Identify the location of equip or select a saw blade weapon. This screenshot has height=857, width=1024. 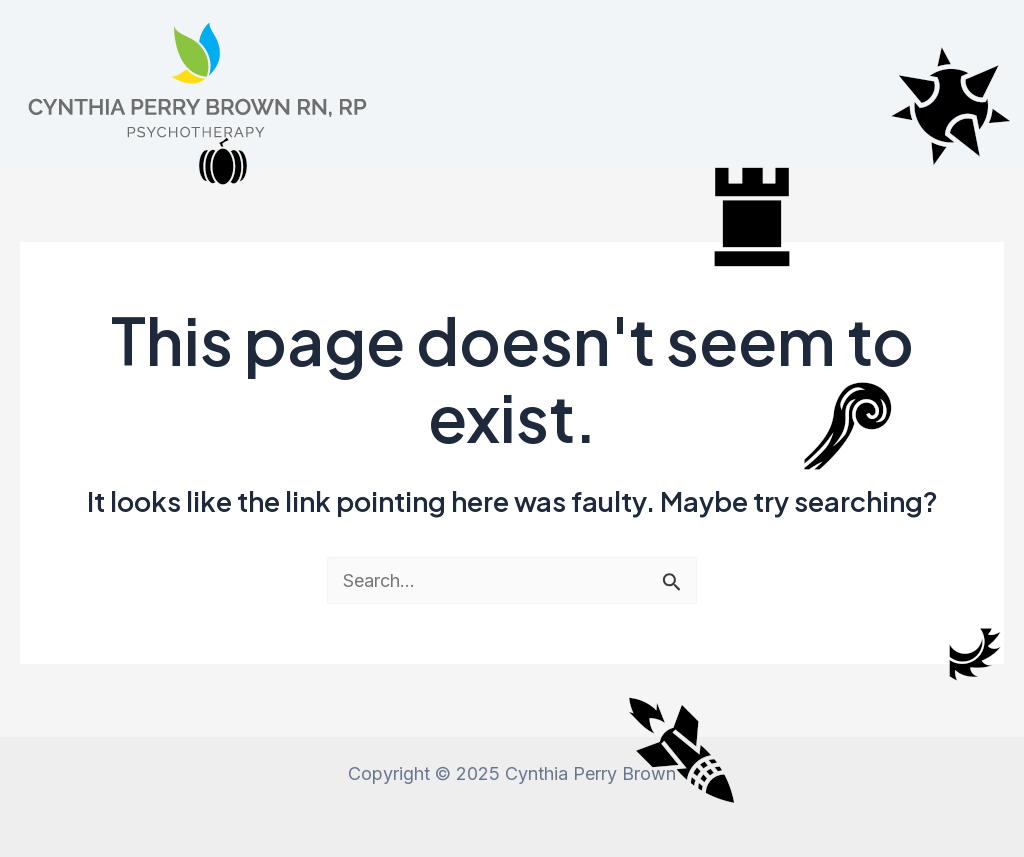
(975, 654).